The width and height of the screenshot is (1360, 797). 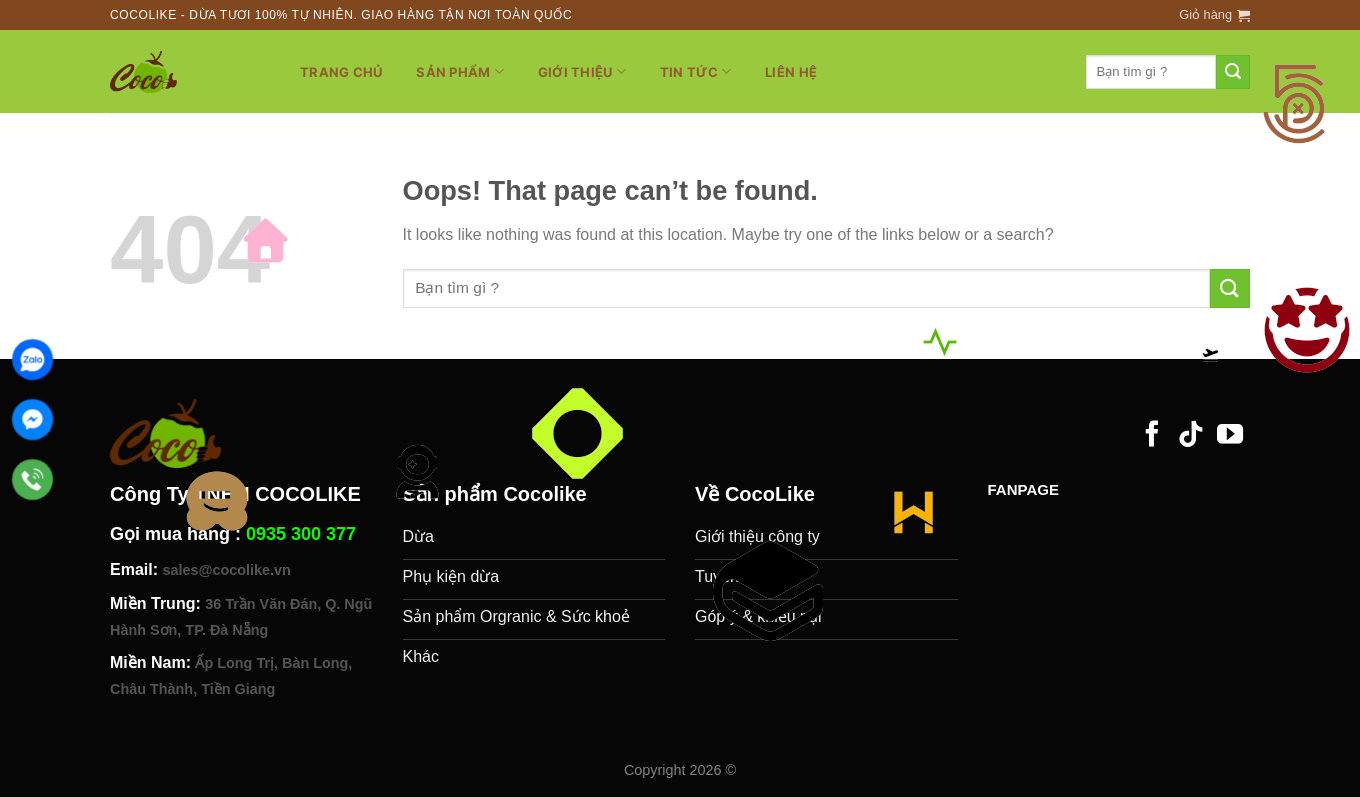 What do you see at coordinates (768, 591) in the screenshot?
I see `open GitBook documentation` at bounding box center [768, 591].